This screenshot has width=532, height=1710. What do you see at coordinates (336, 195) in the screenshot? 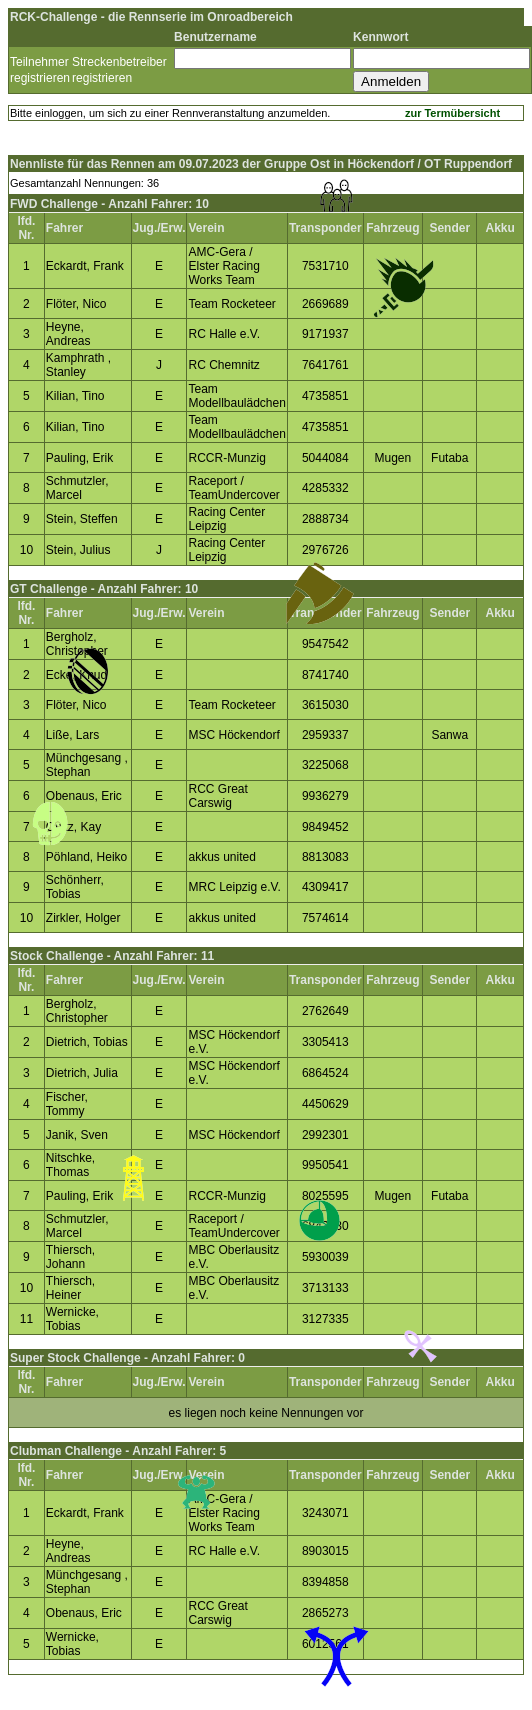
I see `view your squad or team members` at bounding box center [336, 195].